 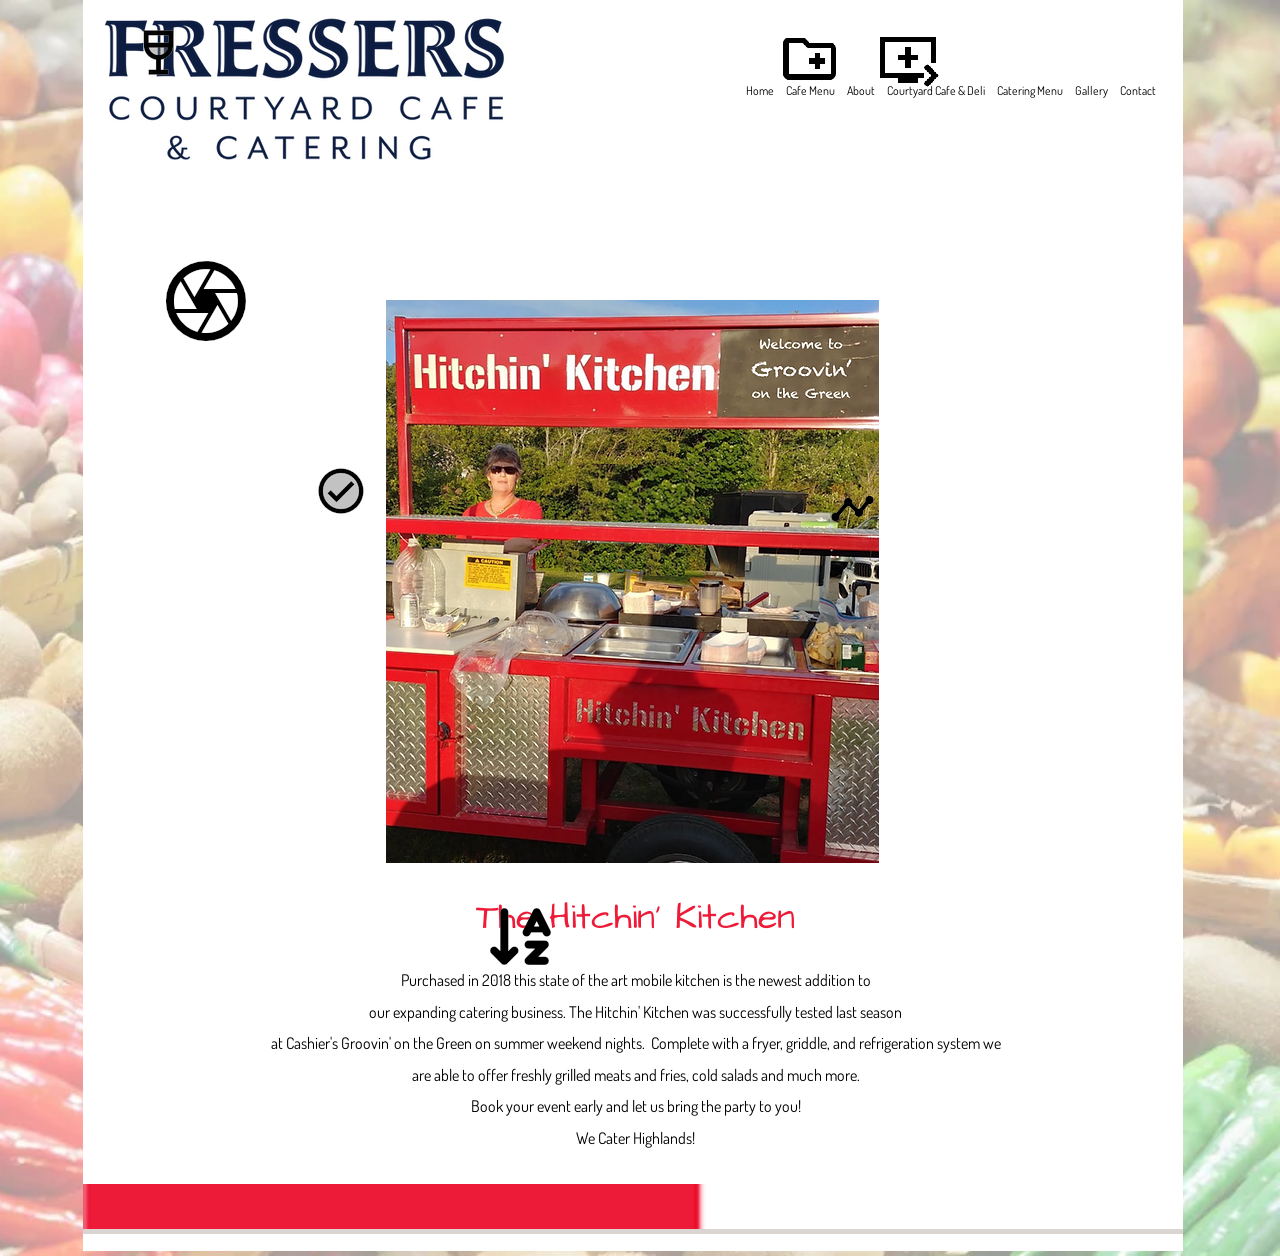 What do you see at coordinates (908, 60) in the screenshot?
I see `add current media to play next in queue` at bounding box center [908, 60].